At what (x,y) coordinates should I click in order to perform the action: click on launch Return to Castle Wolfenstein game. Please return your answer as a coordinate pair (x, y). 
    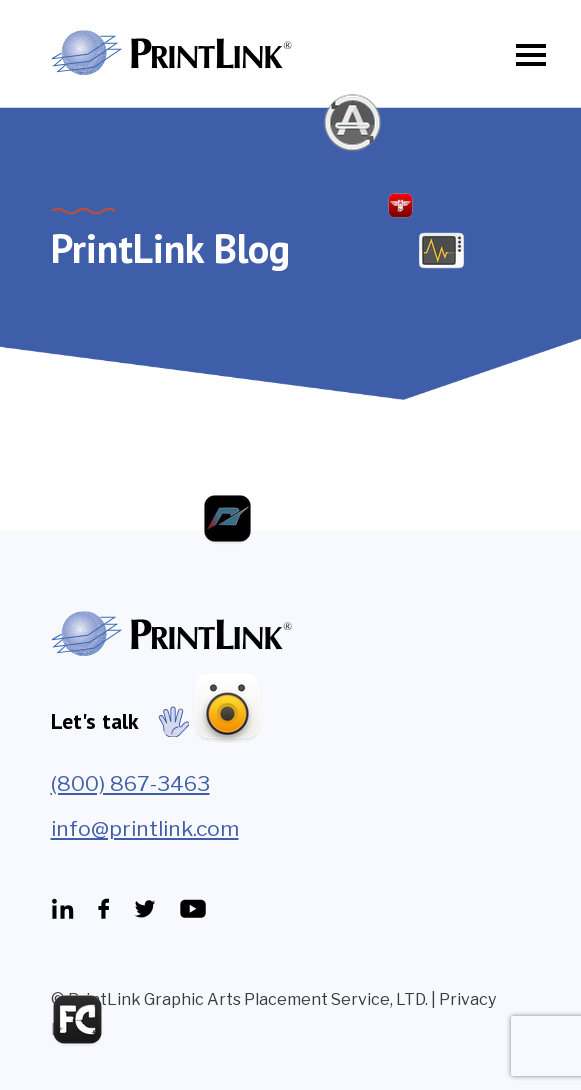
    Looking at the image, I should click on (400, 205).